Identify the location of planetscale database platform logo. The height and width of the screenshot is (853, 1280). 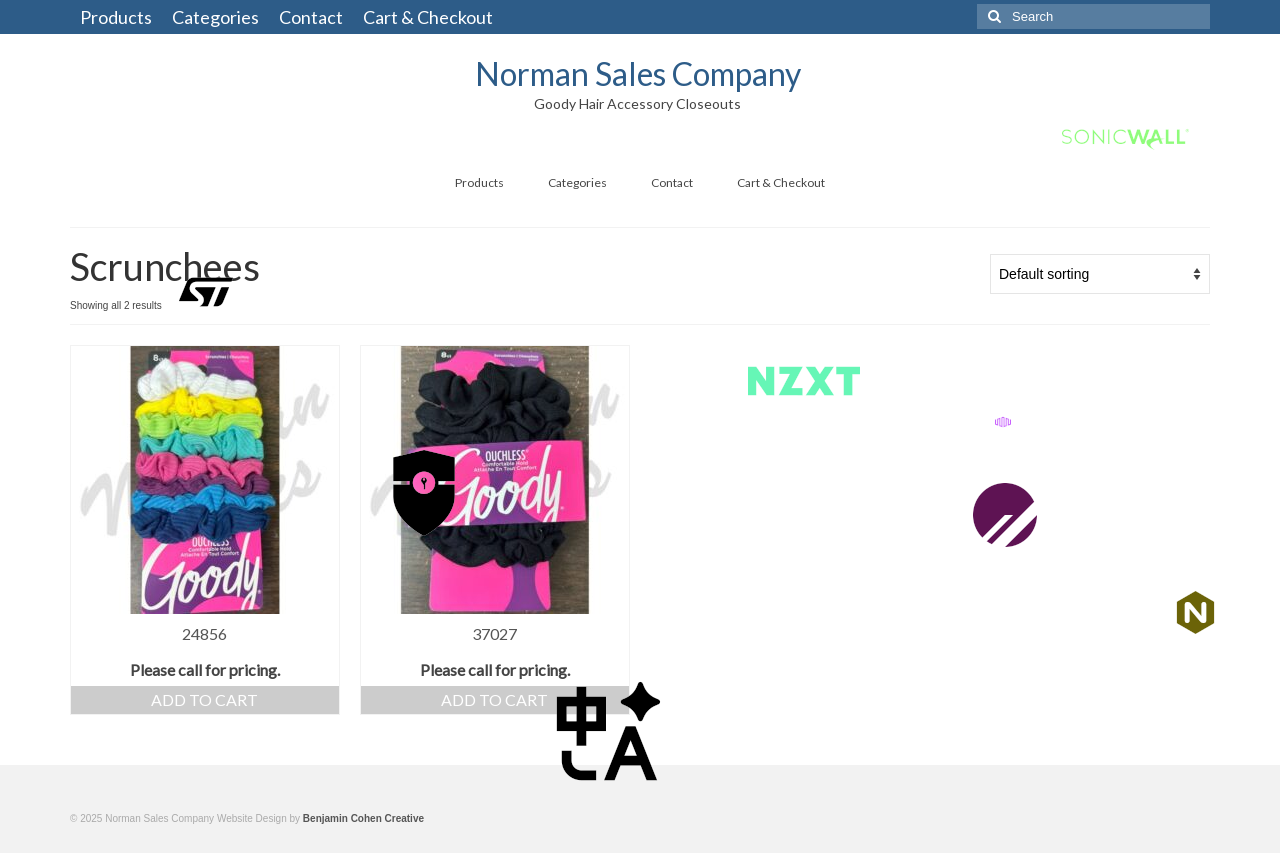
(1005, 515).